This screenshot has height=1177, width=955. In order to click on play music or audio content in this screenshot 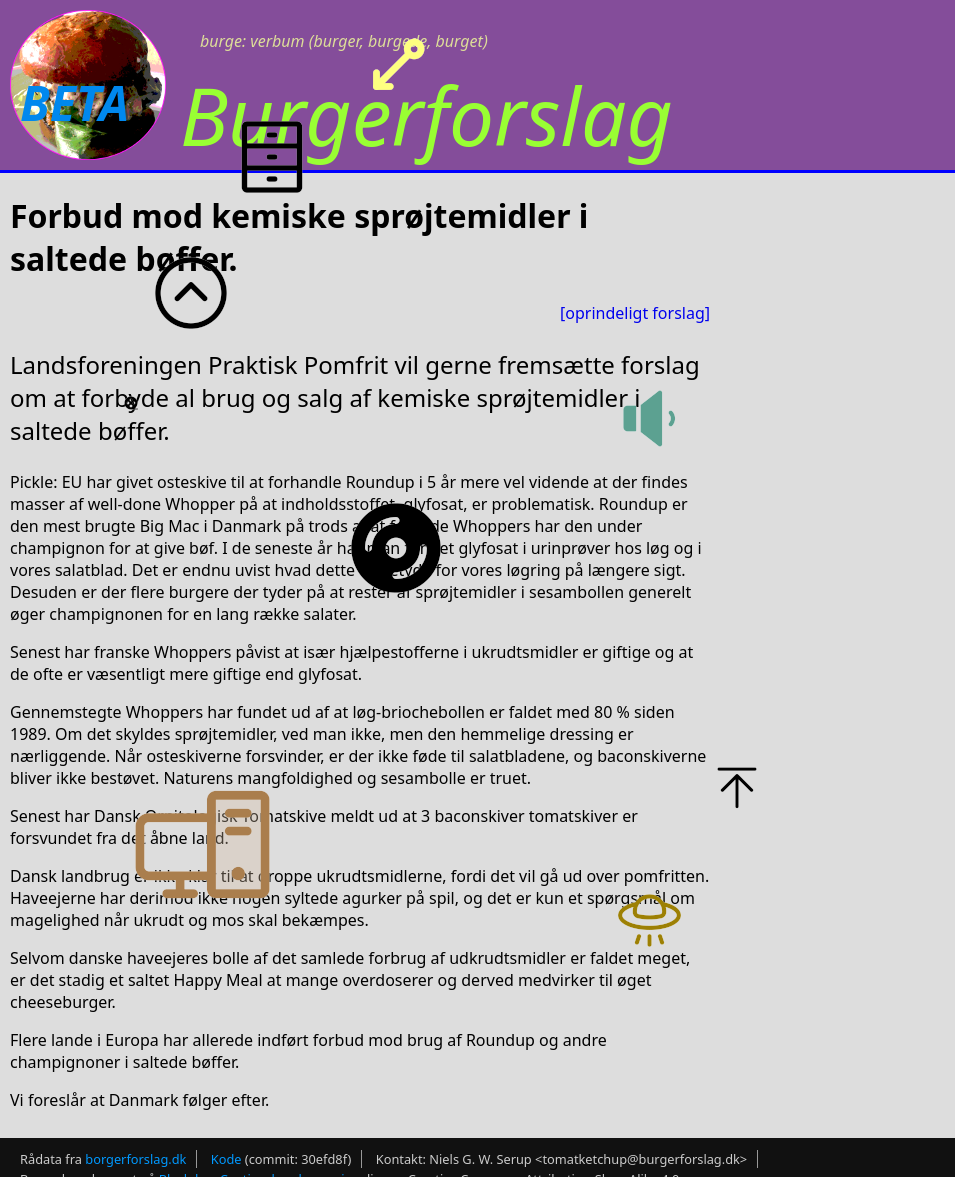, I will do `click(396, 548)`.